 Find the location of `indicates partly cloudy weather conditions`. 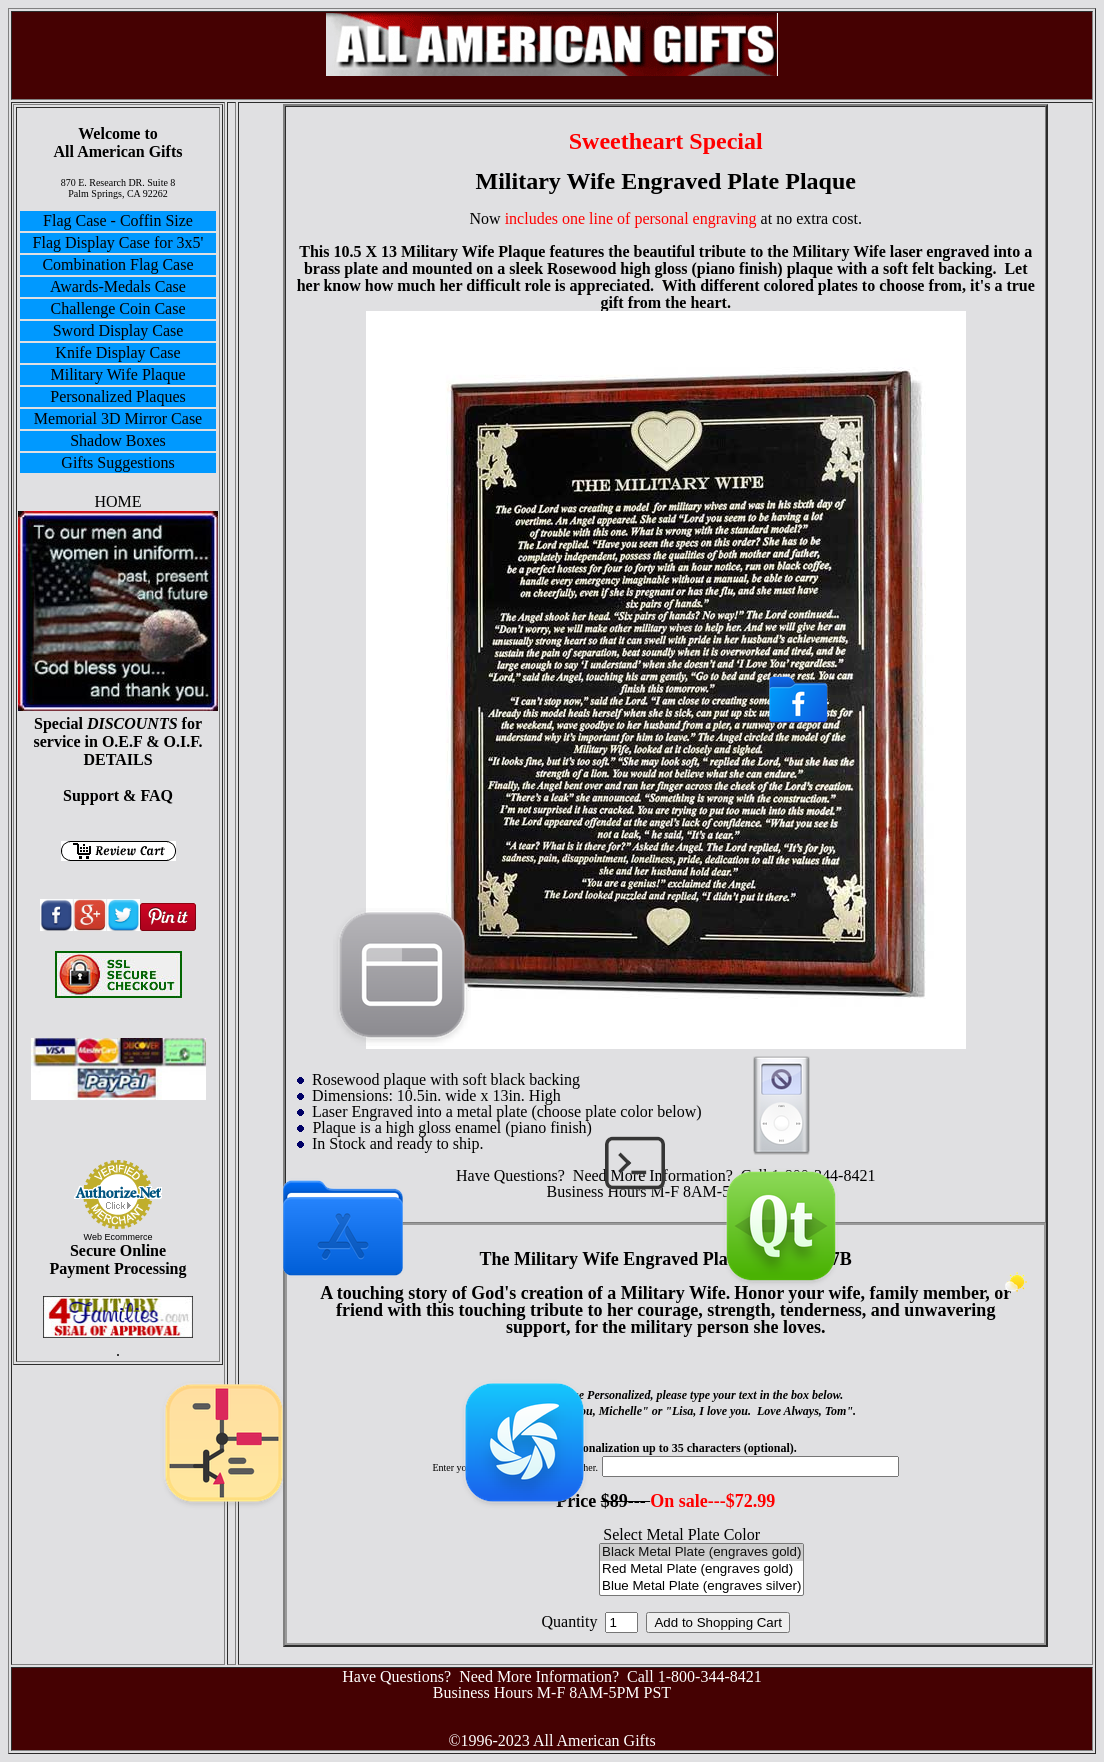

indicates partly cloudy weather conditions is located at coordinates (1016, 1282).